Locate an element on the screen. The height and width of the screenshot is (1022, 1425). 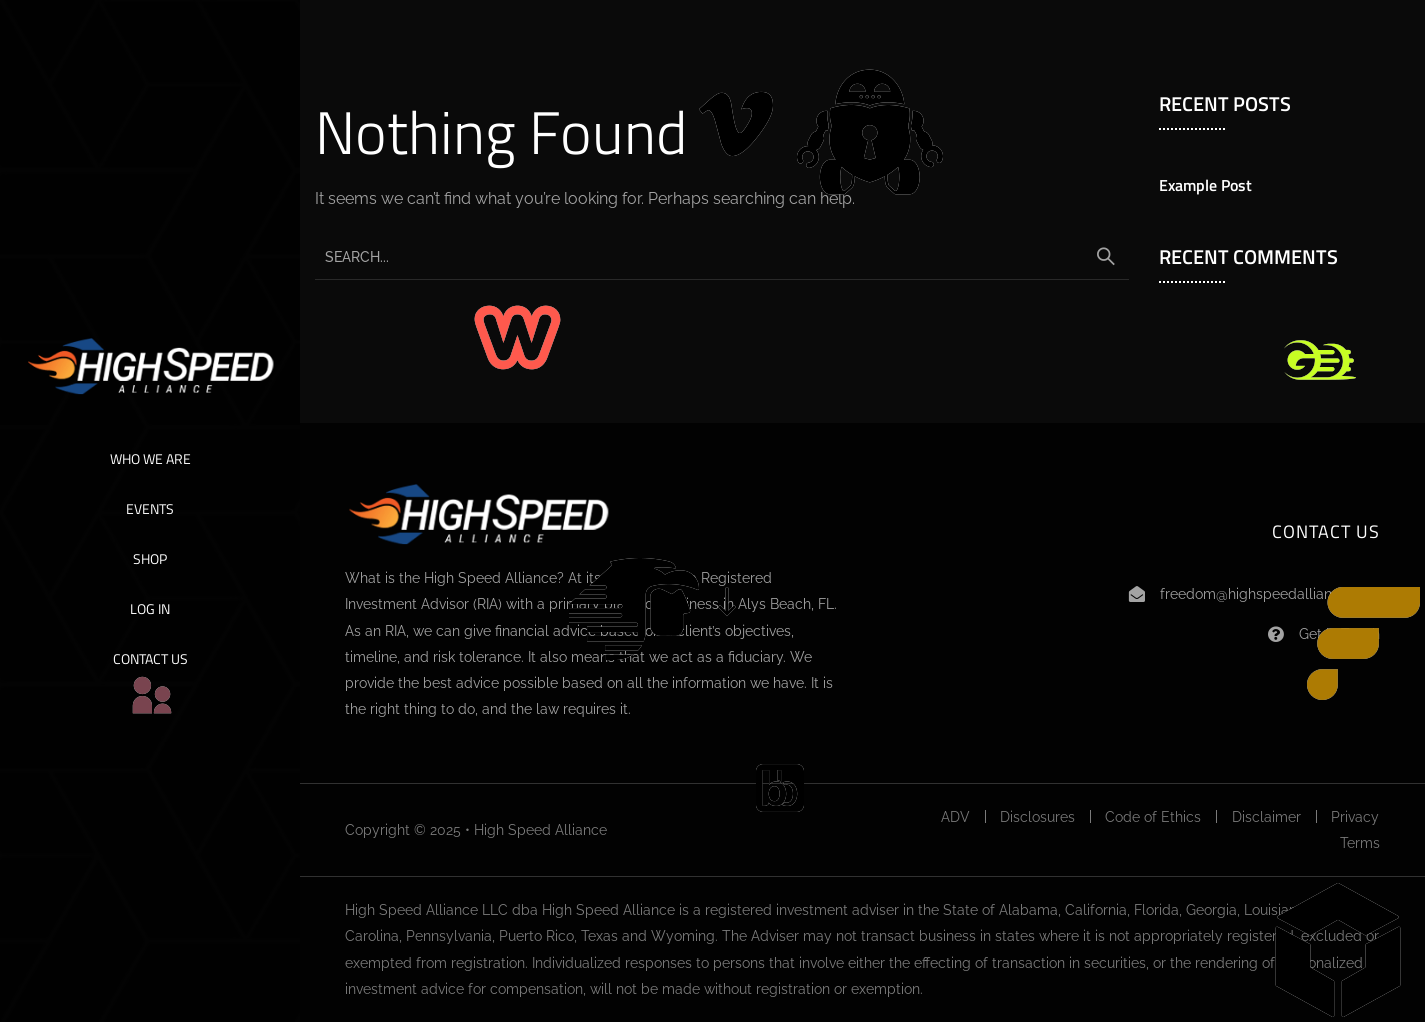
scroll down for more content is located at coordinates (727, 602).